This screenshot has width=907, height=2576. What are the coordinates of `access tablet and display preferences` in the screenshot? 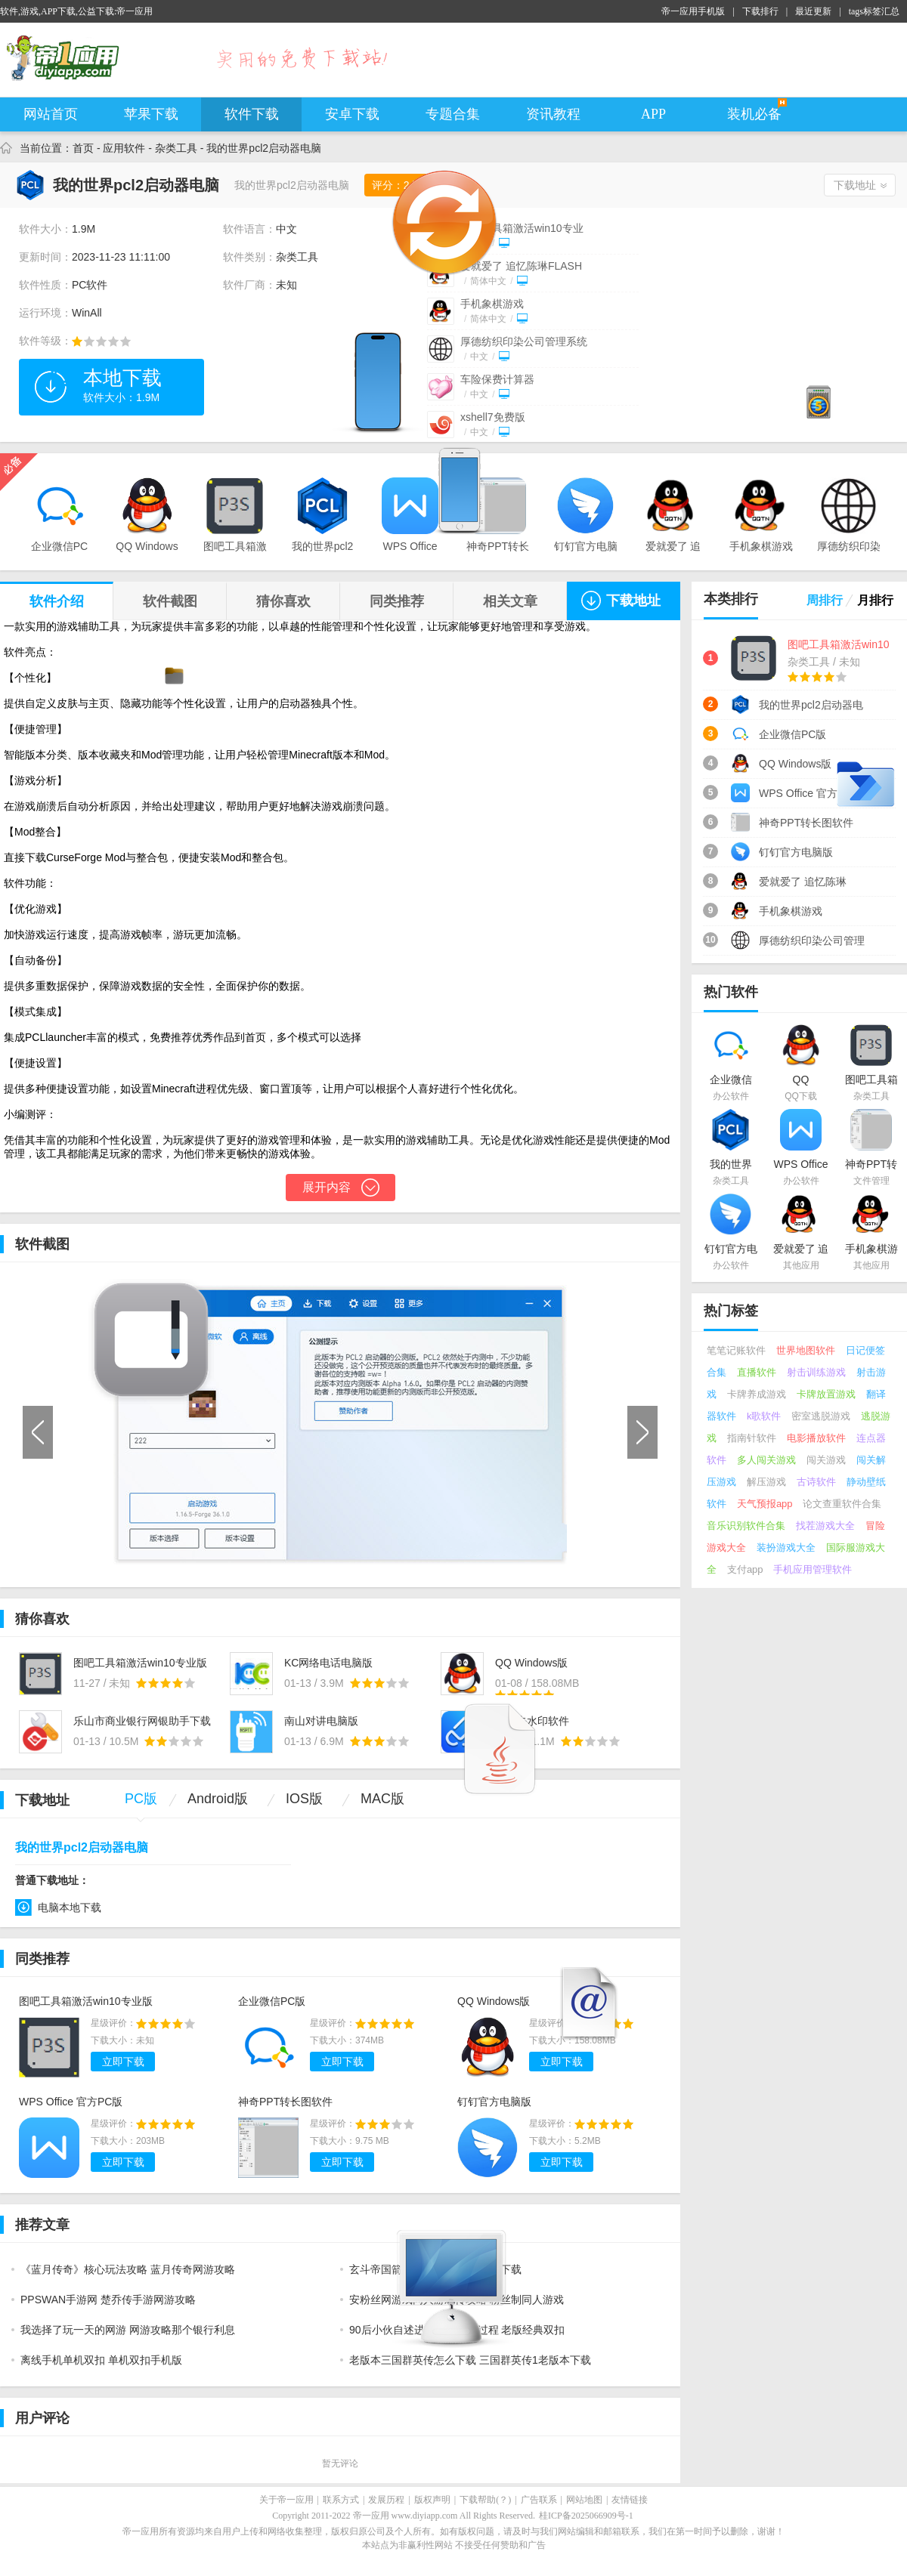 It's located at (151, 1342).